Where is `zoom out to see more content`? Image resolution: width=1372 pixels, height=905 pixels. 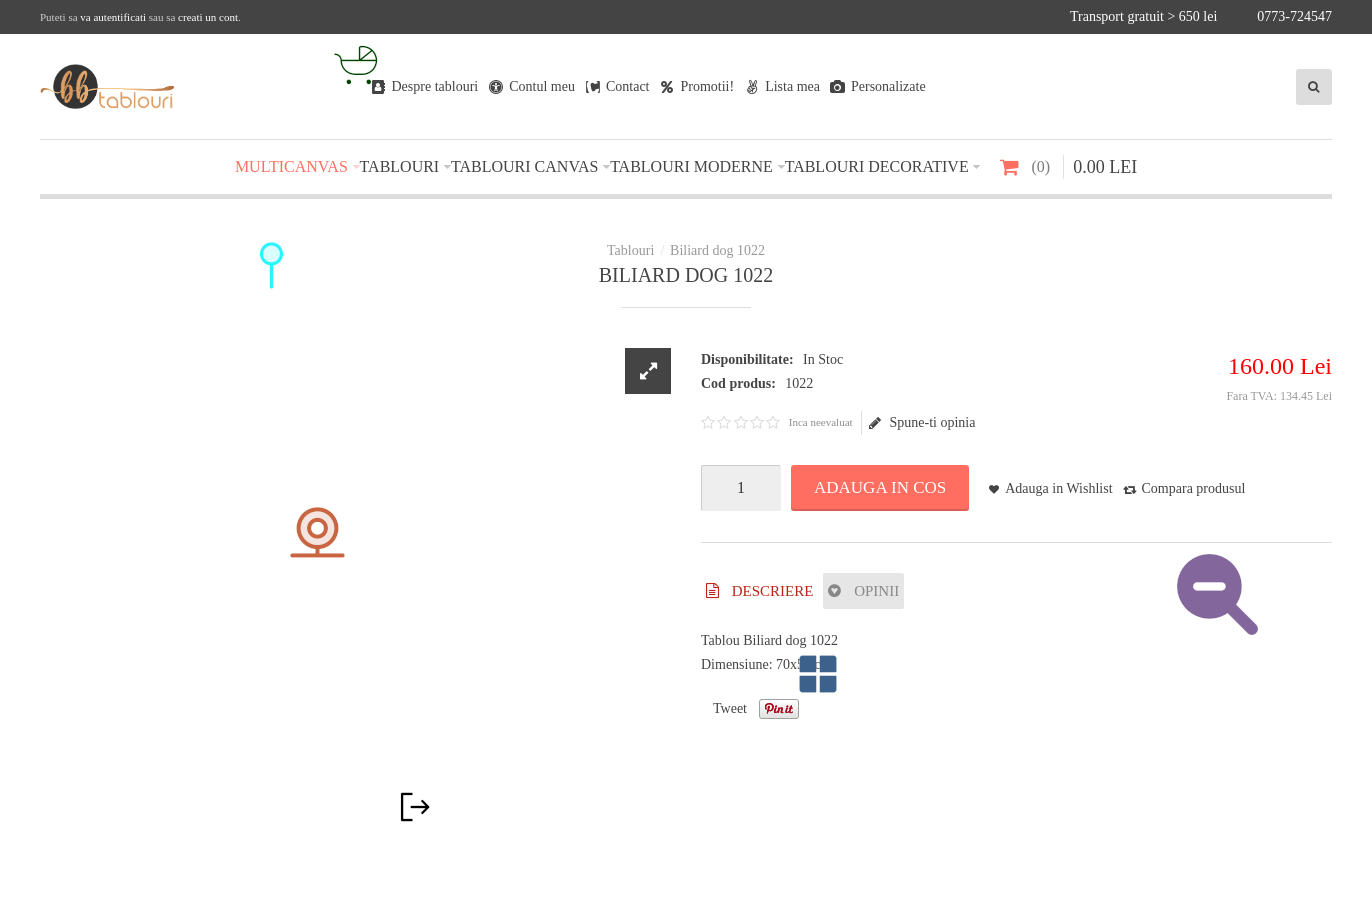 zoom out to see more content is located at coordinates (1217, 594).